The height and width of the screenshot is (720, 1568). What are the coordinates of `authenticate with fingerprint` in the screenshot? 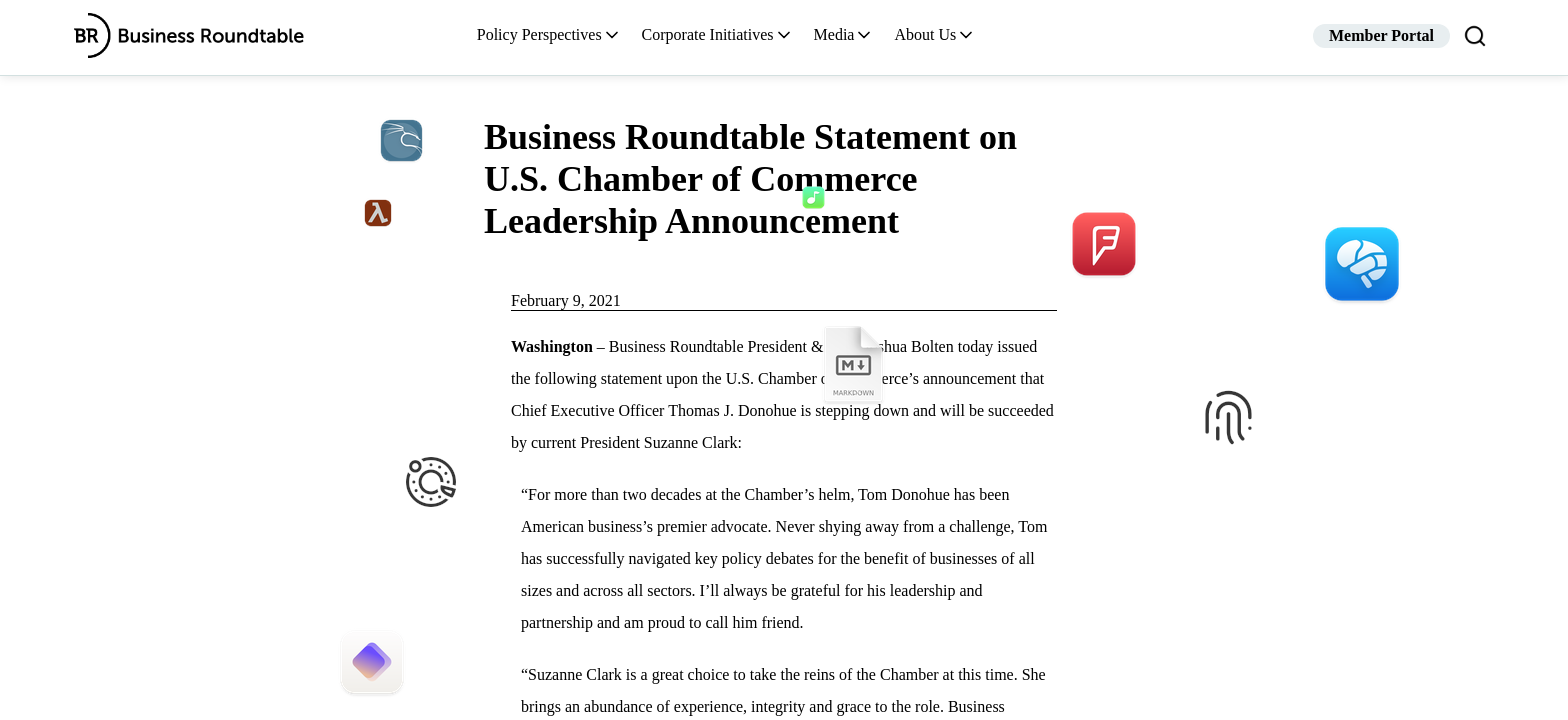 It's located at (1228, 417).